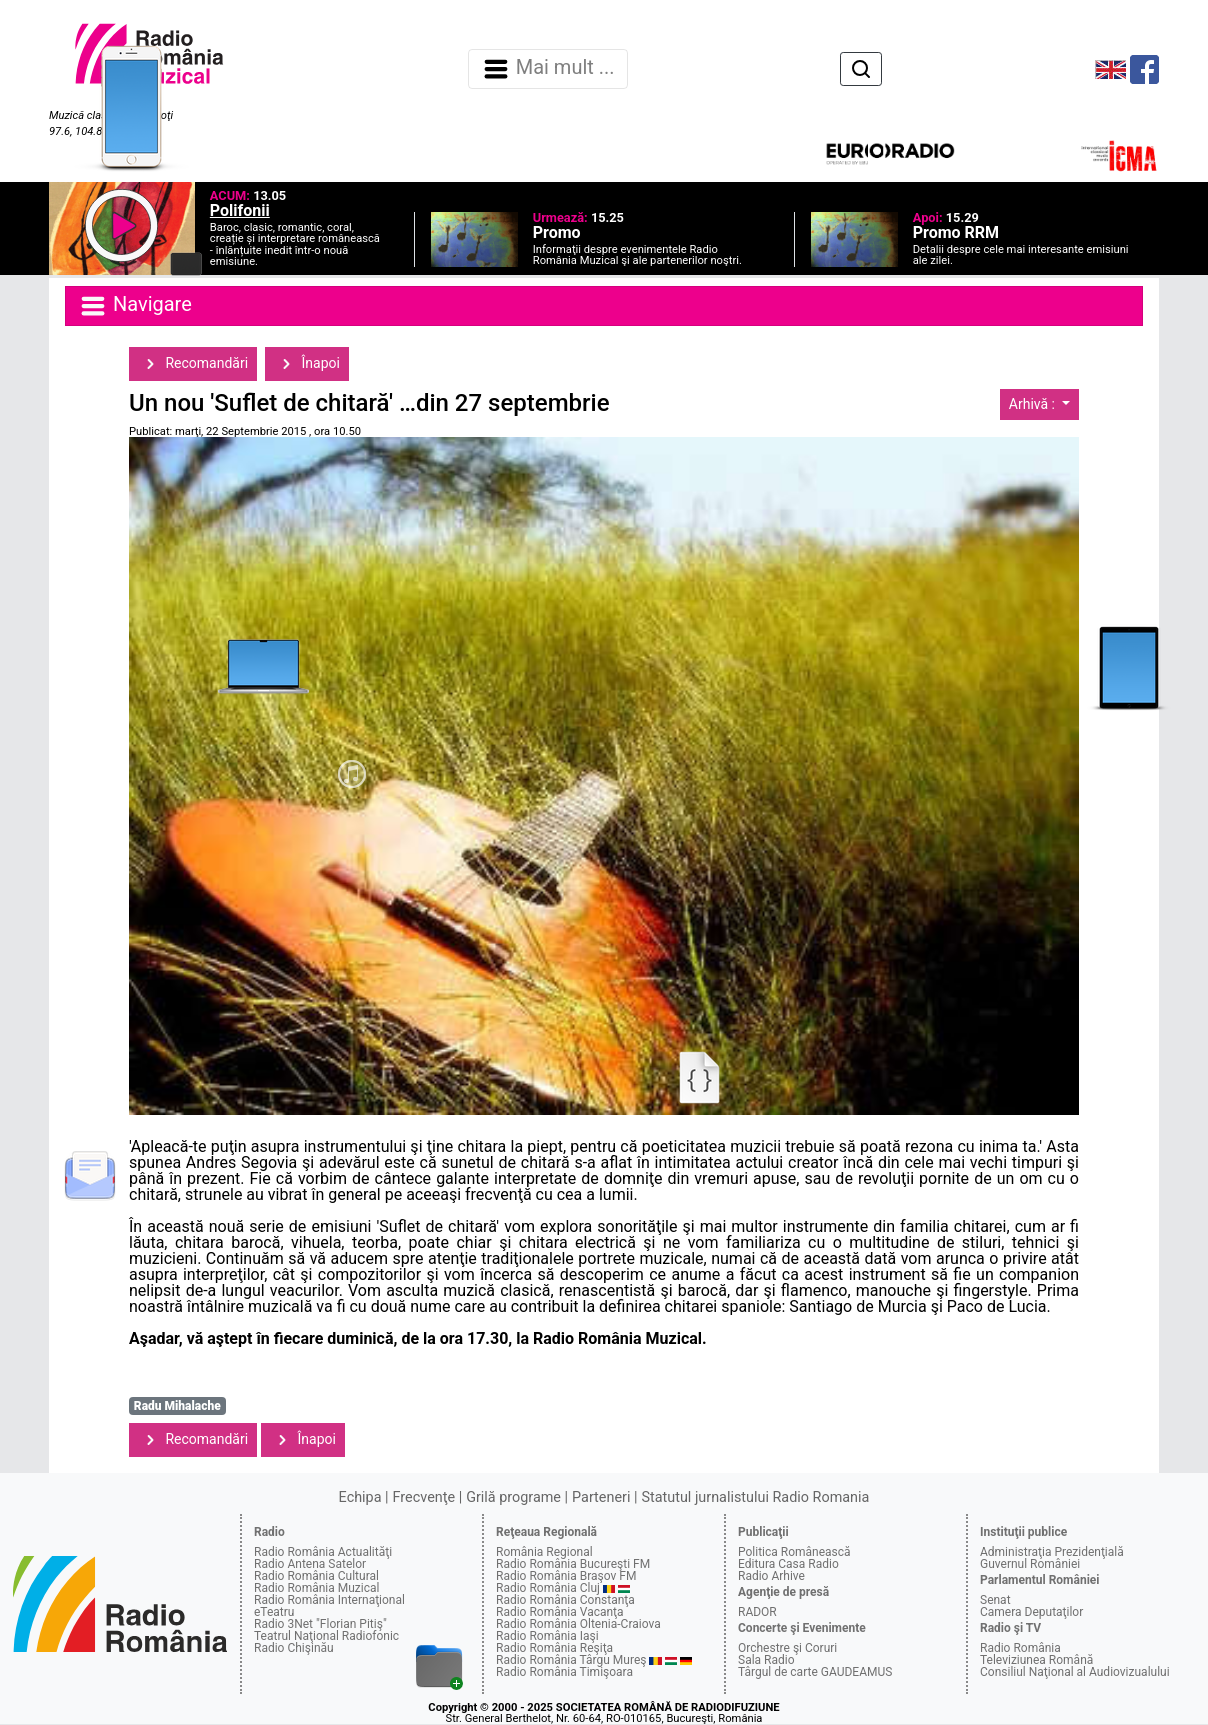 The height and width of the screenshot is (1725, 1208). I want to click on access your music library, so click(352, 774).